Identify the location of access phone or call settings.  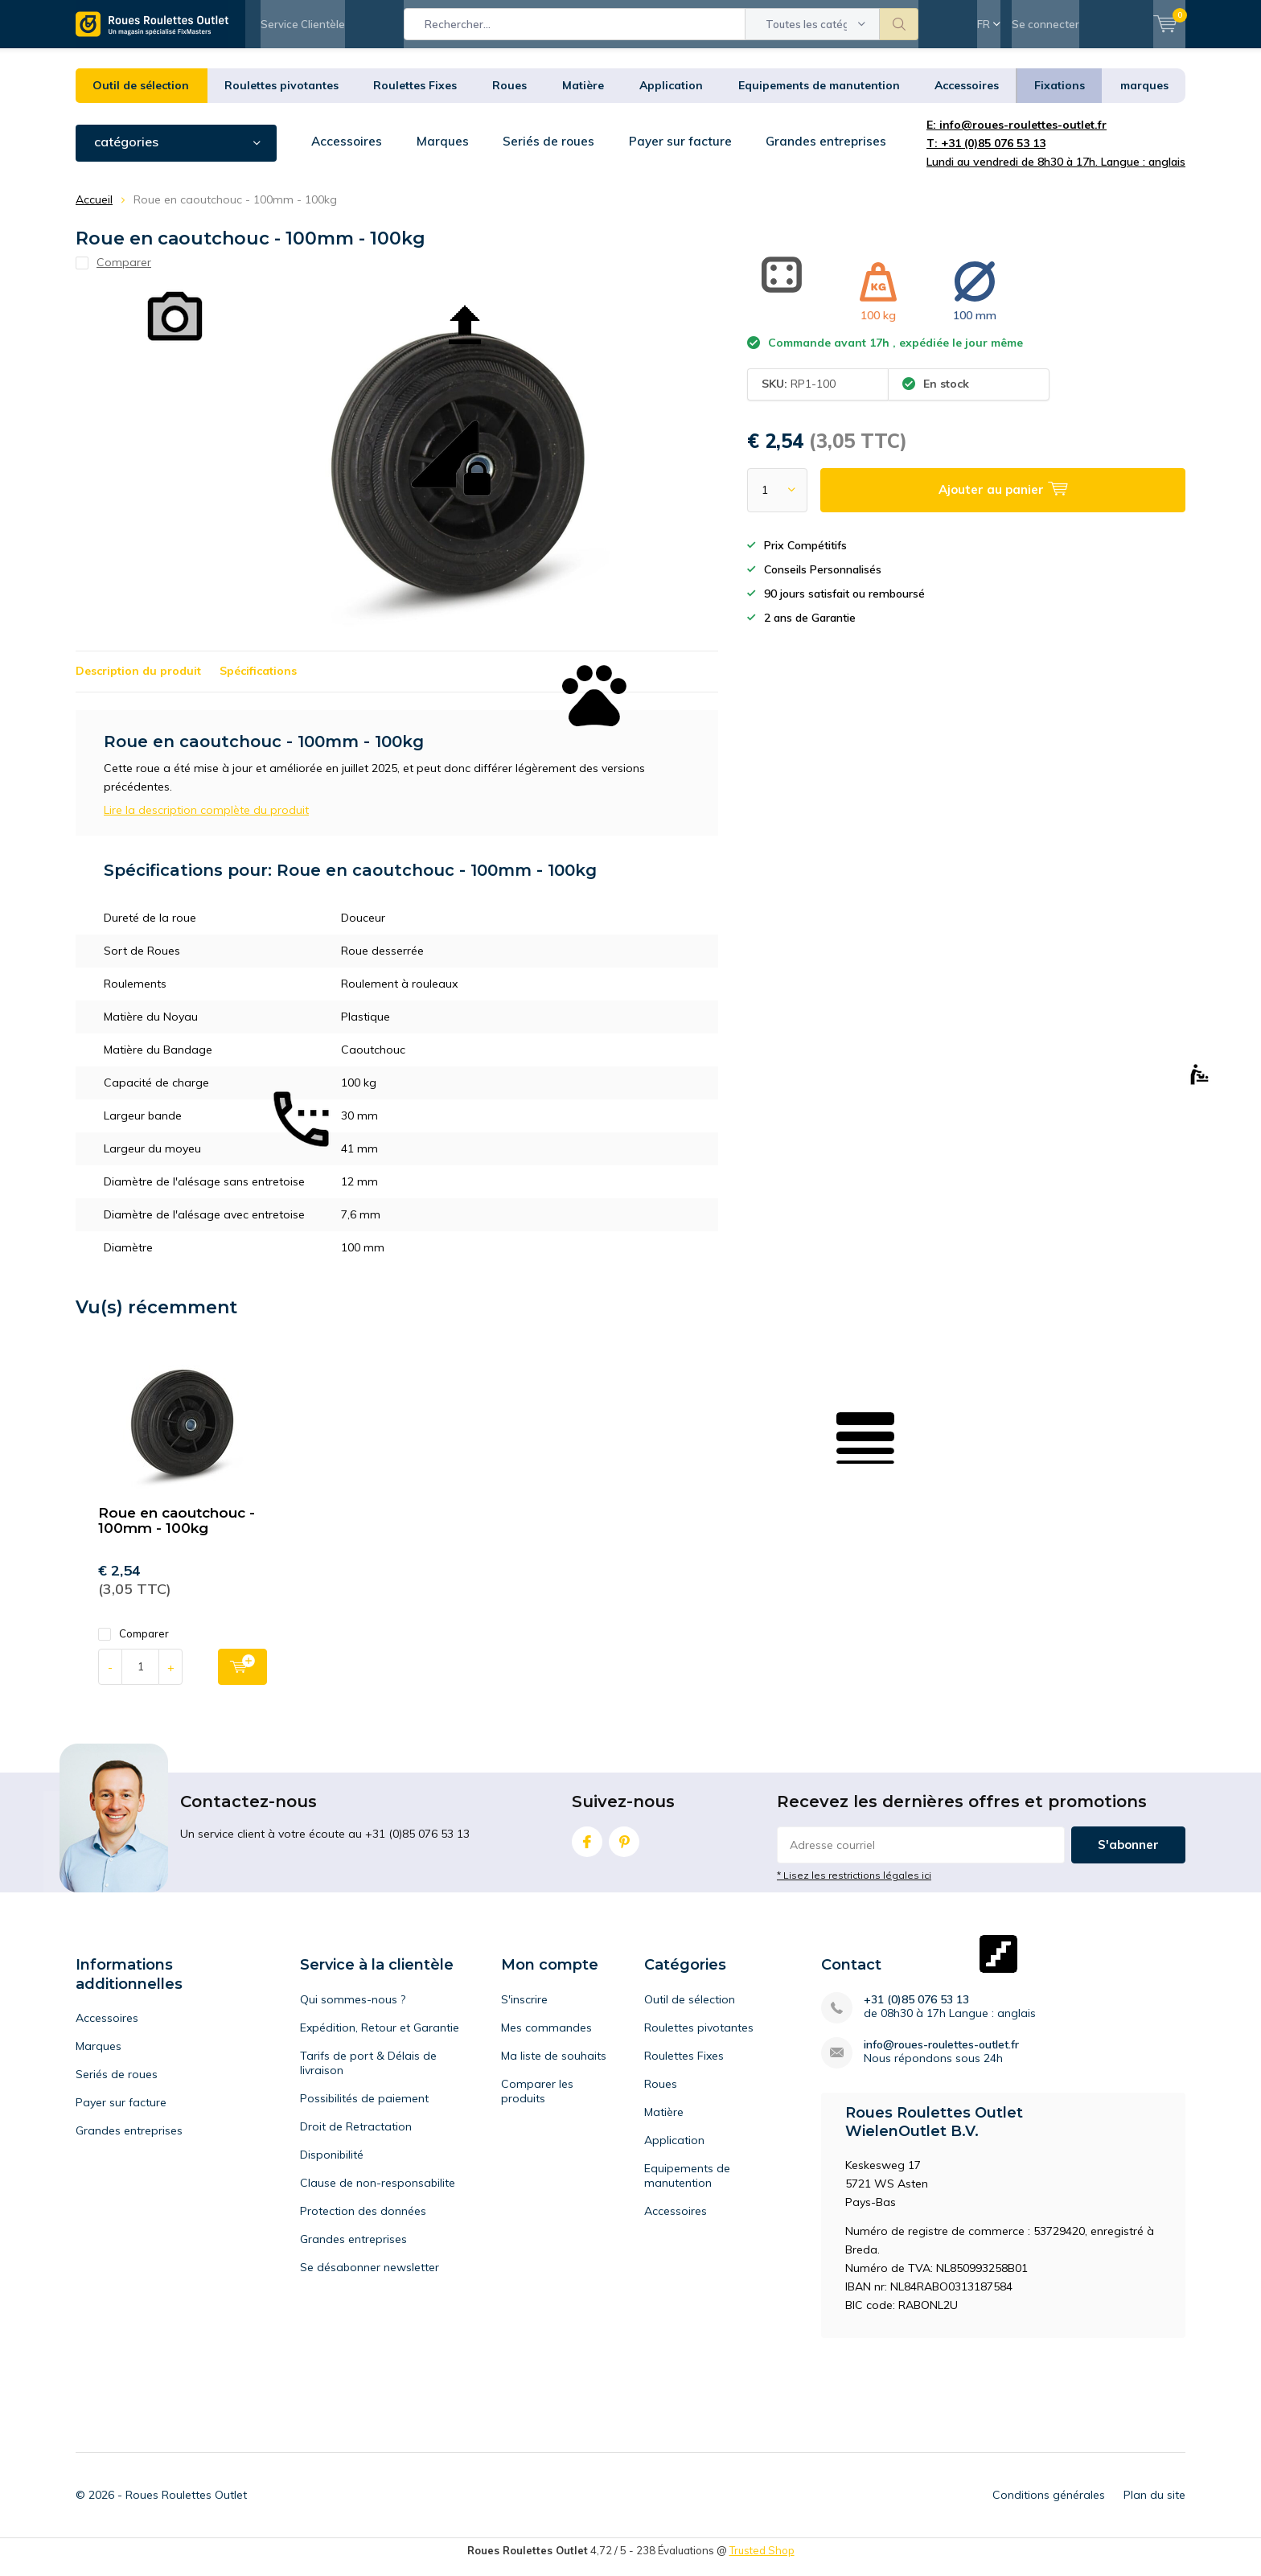
(301, 1119).